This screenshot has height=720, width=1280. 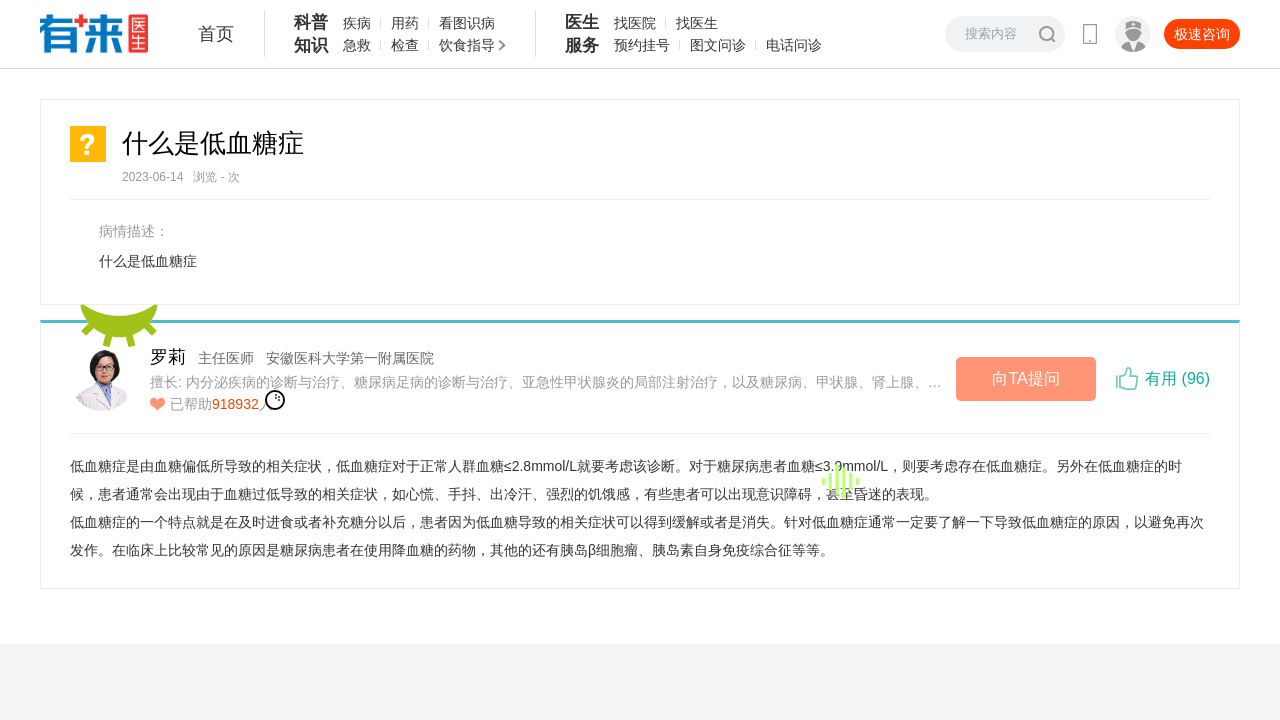 What do you see at coordinates (840, 481) in the screenshot?
I see `voice recognition or audio input active` at bounding box center [840, 481].